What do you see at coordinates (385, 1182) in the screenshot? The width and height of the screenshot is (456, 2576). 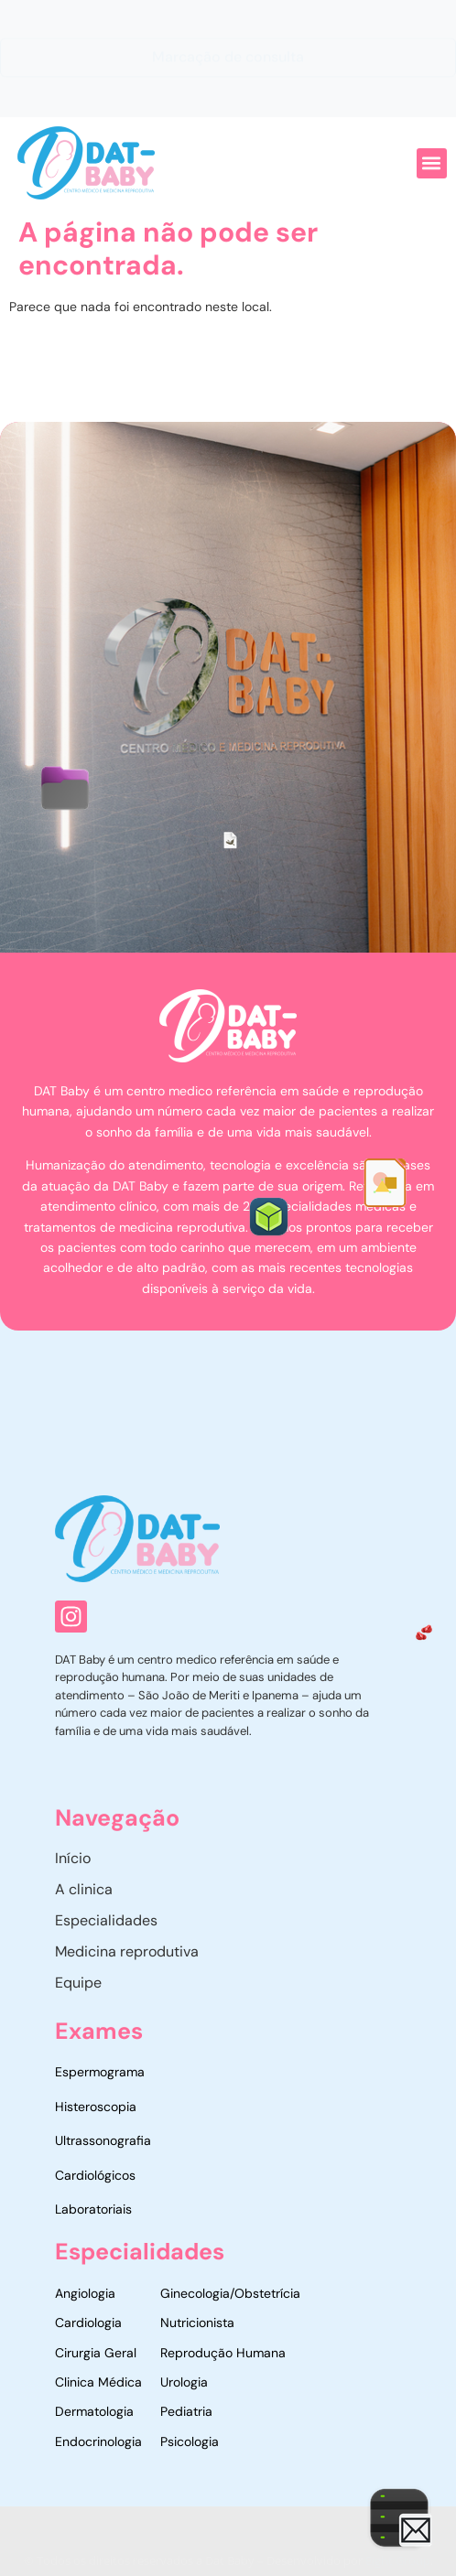 I see `open a libreoffice draw document` at bounding box center [385, 1182].